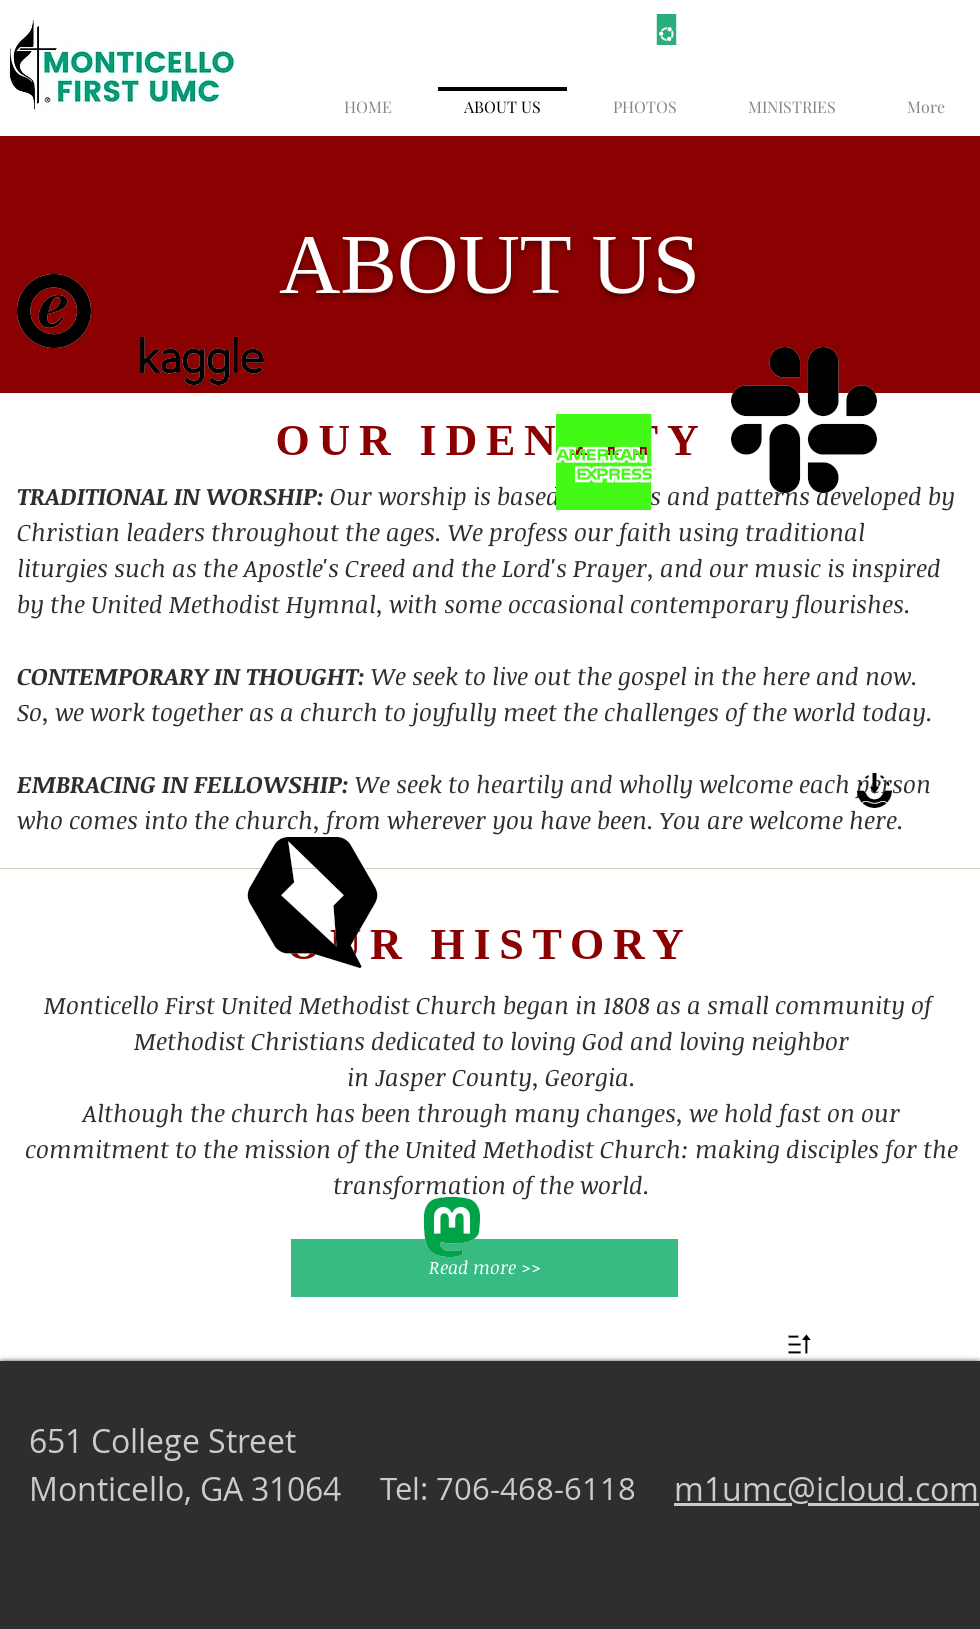  What do you see at coordinates (666, 29) in the screenshot?
I see `canonical company logo` at bounding box center [666, 29].